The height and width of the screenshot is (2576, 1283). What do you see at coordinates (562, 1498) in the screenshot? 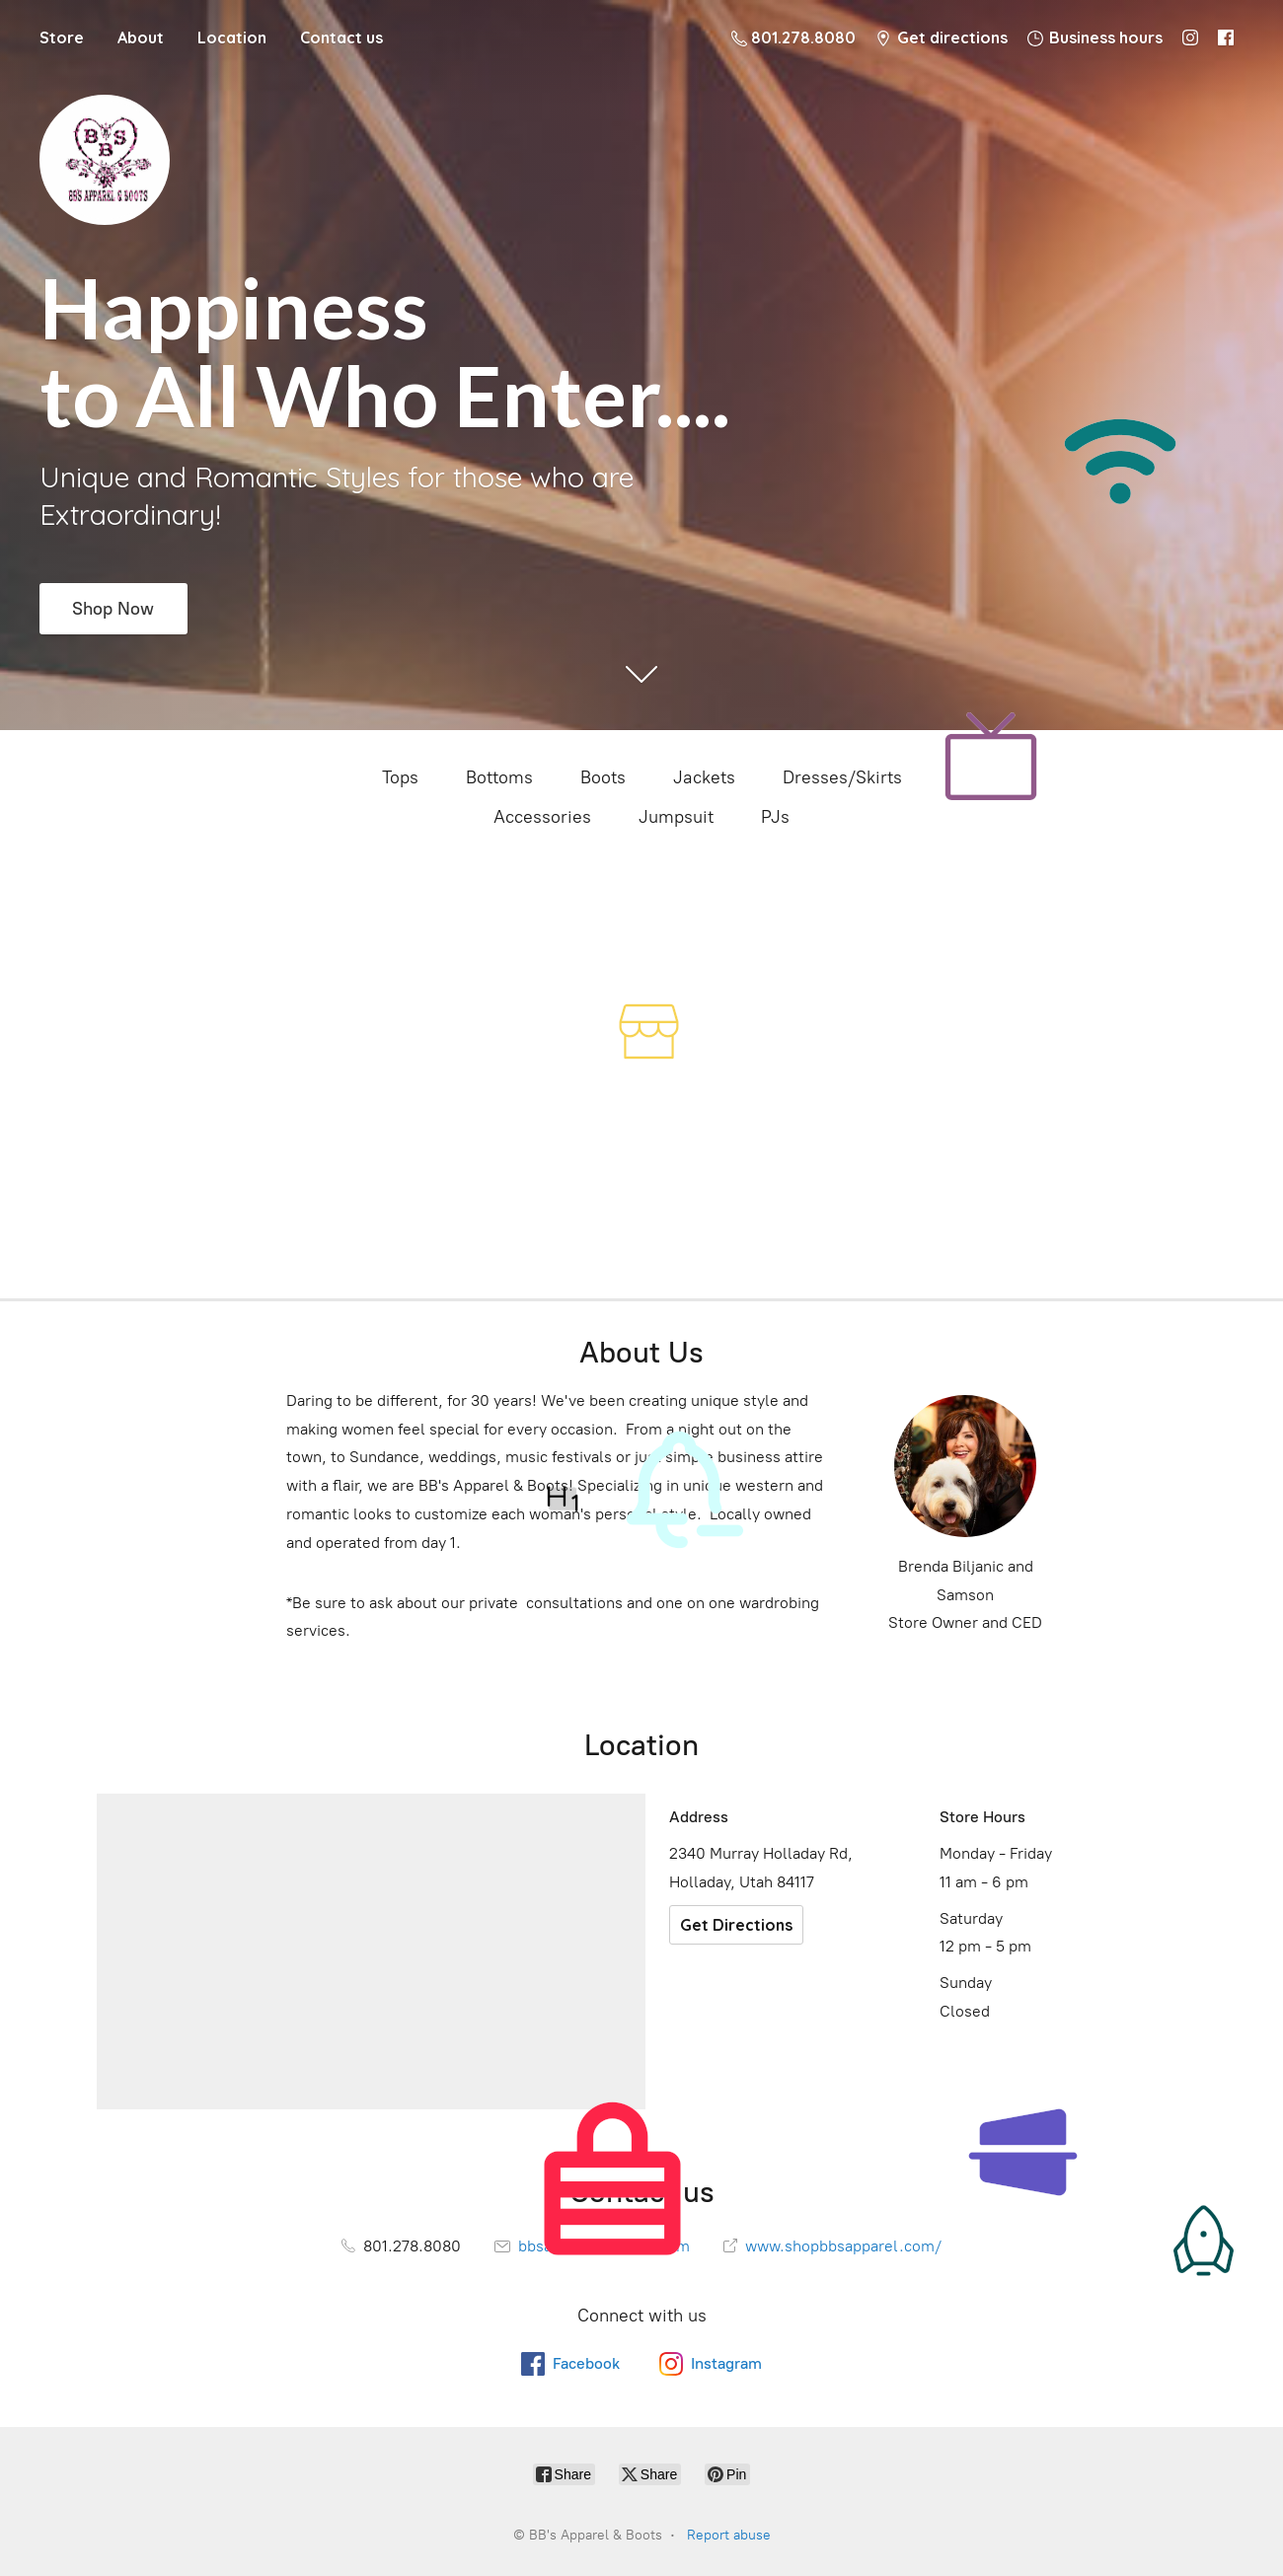
I see `format text as heading level 1` at bounding box center [562, 1498].